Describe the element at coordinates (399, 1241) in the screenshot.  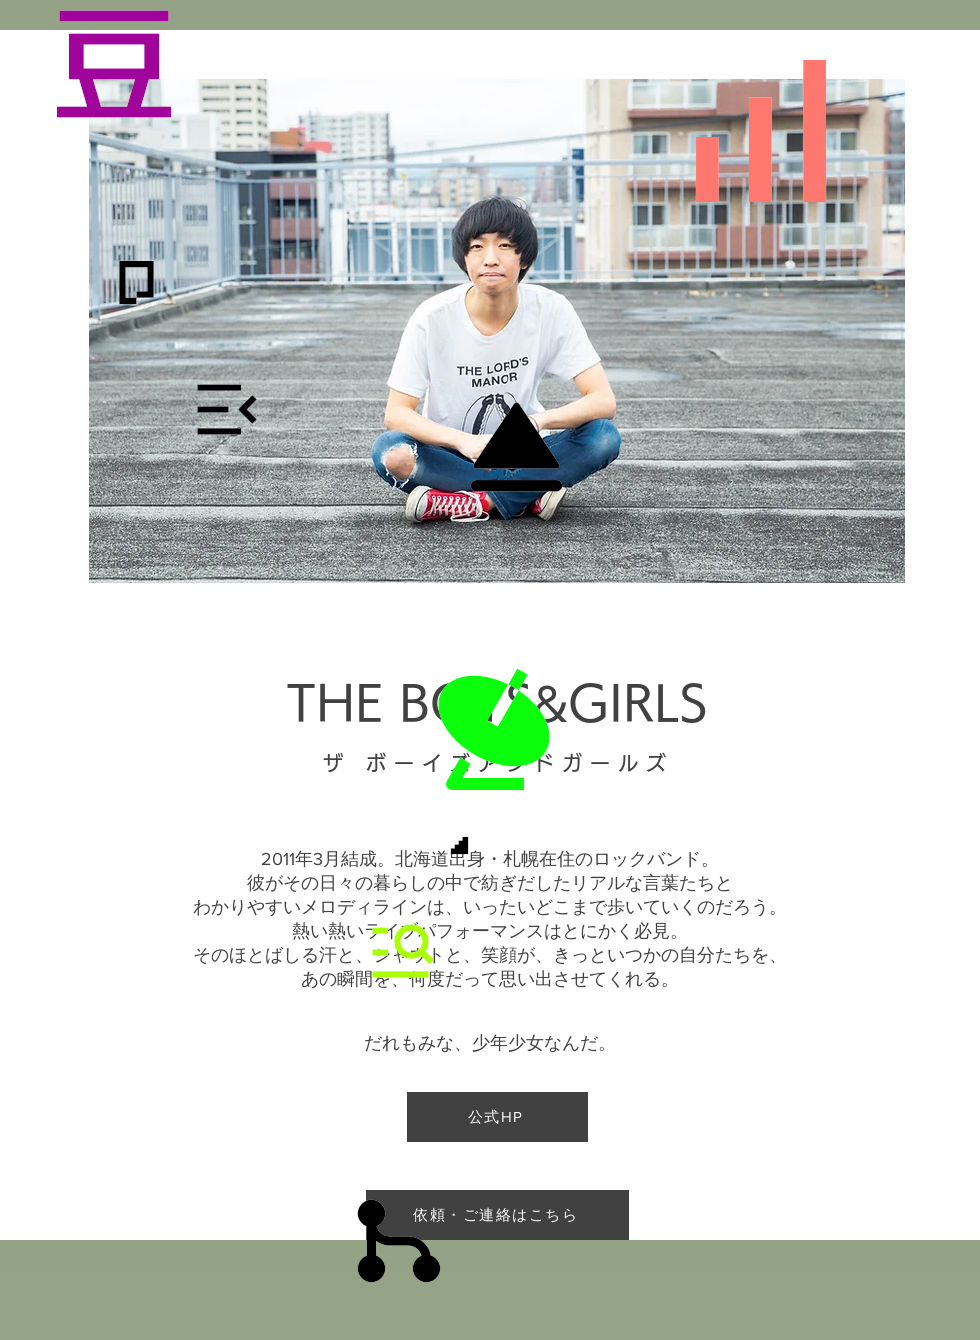
I see `merge branches in a git repository` at that location.